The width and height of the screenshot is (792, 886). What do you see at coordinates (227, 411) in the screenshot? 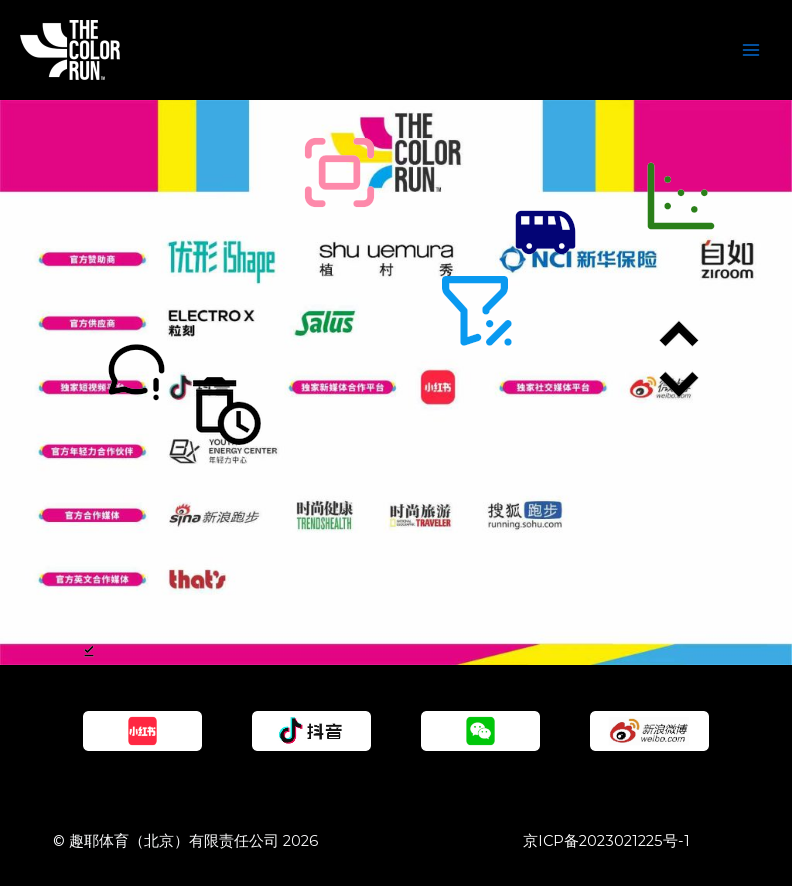
I see `enable auto-delete for items after a set time` at bounding box center [227, 411].